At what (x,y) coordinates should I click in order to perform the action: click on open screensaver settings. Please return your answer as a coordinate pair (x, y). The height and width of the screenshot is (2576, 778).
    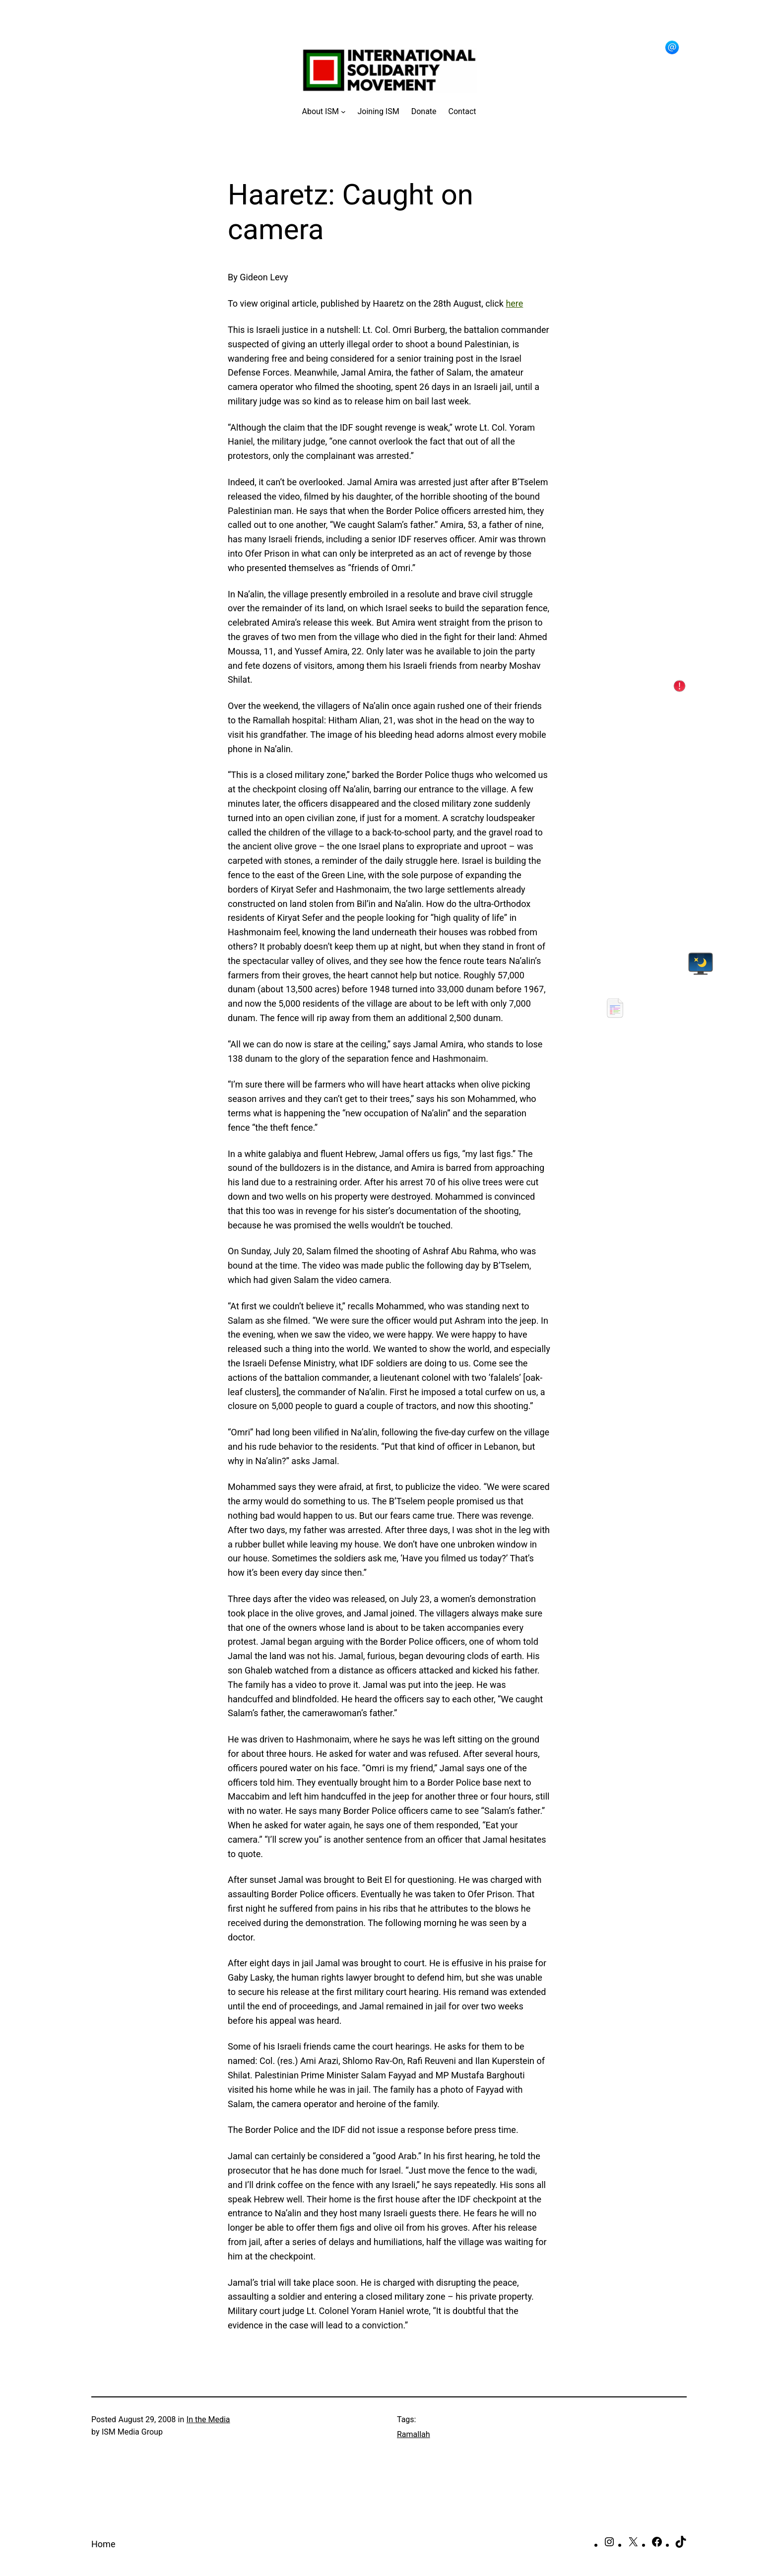
    Looking at the image, I should click on (701, 964).